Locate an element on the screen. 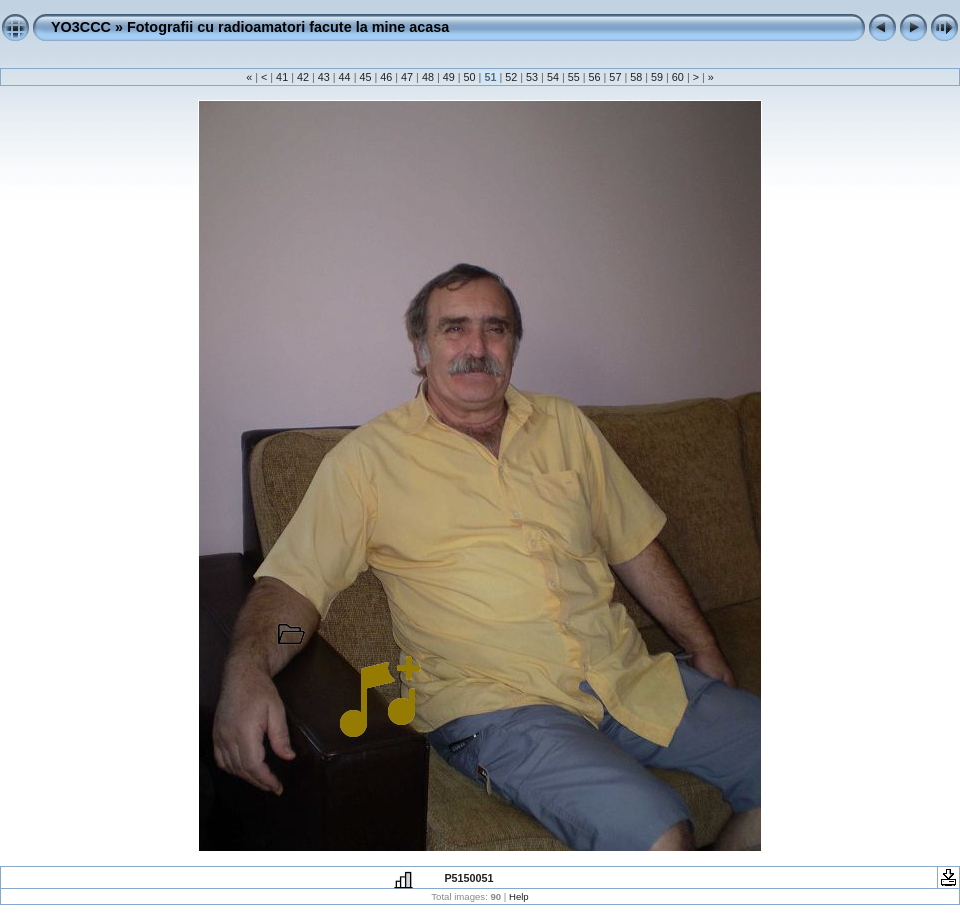  add a new song to your library is located at coordinates (382, 698).